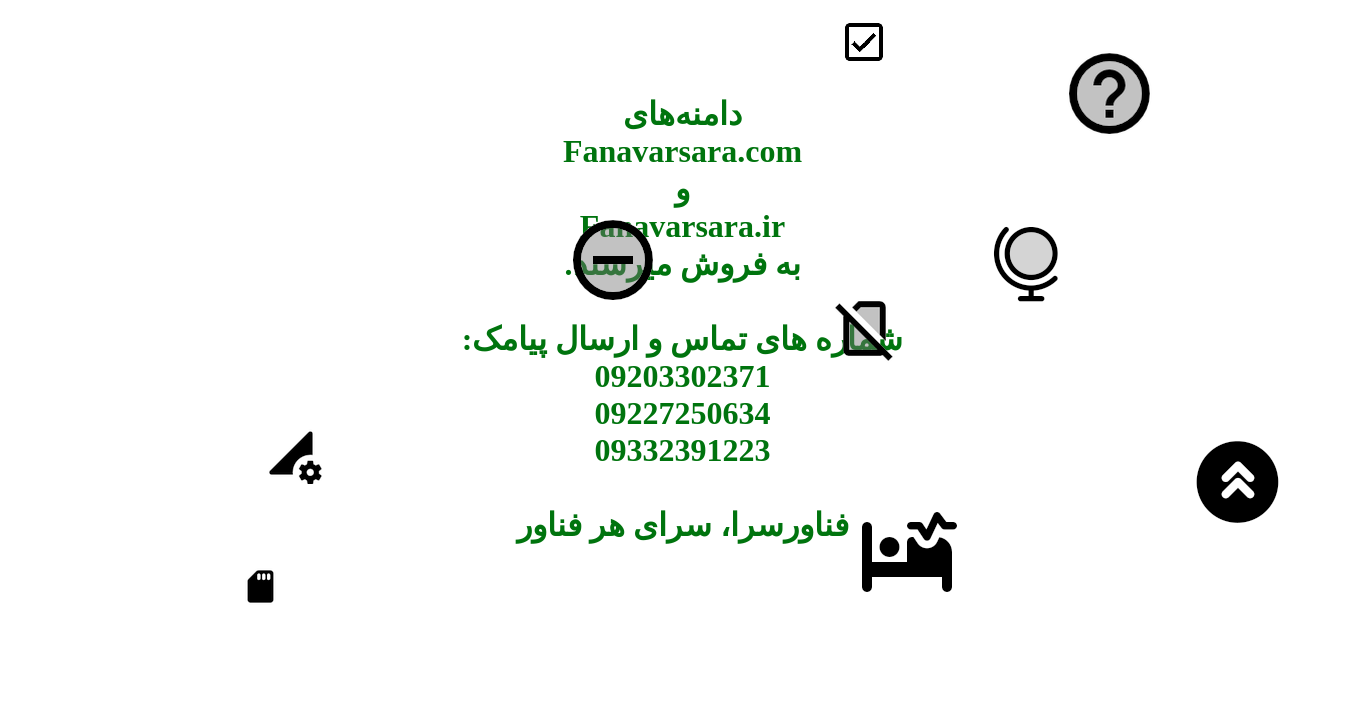  What do you see at coordinates (1238, 482) in the screenshot?
I see `scroll to top of page` at bounding box center [1238, 482].